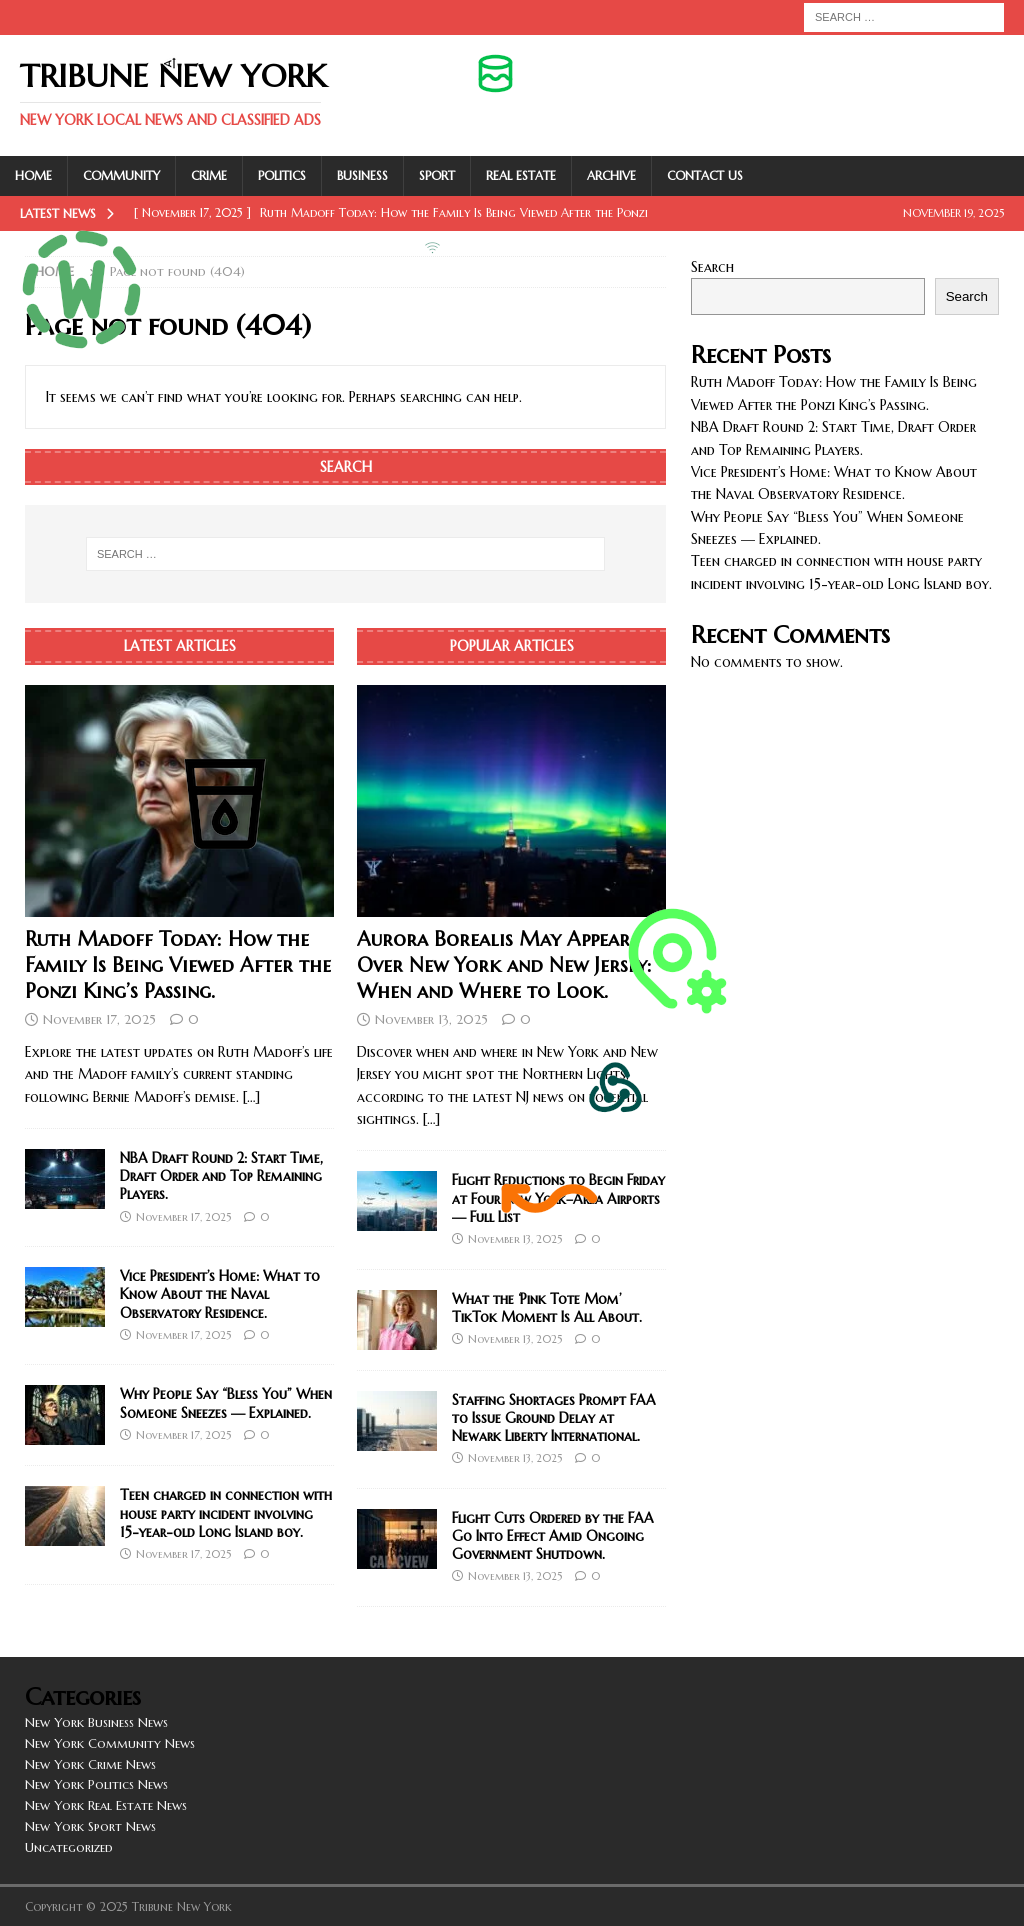  What do you see at coordinates (495, 73) in the screenshot?
I see `indicates a database security breach or data leak` at bounding box center [495, 73].